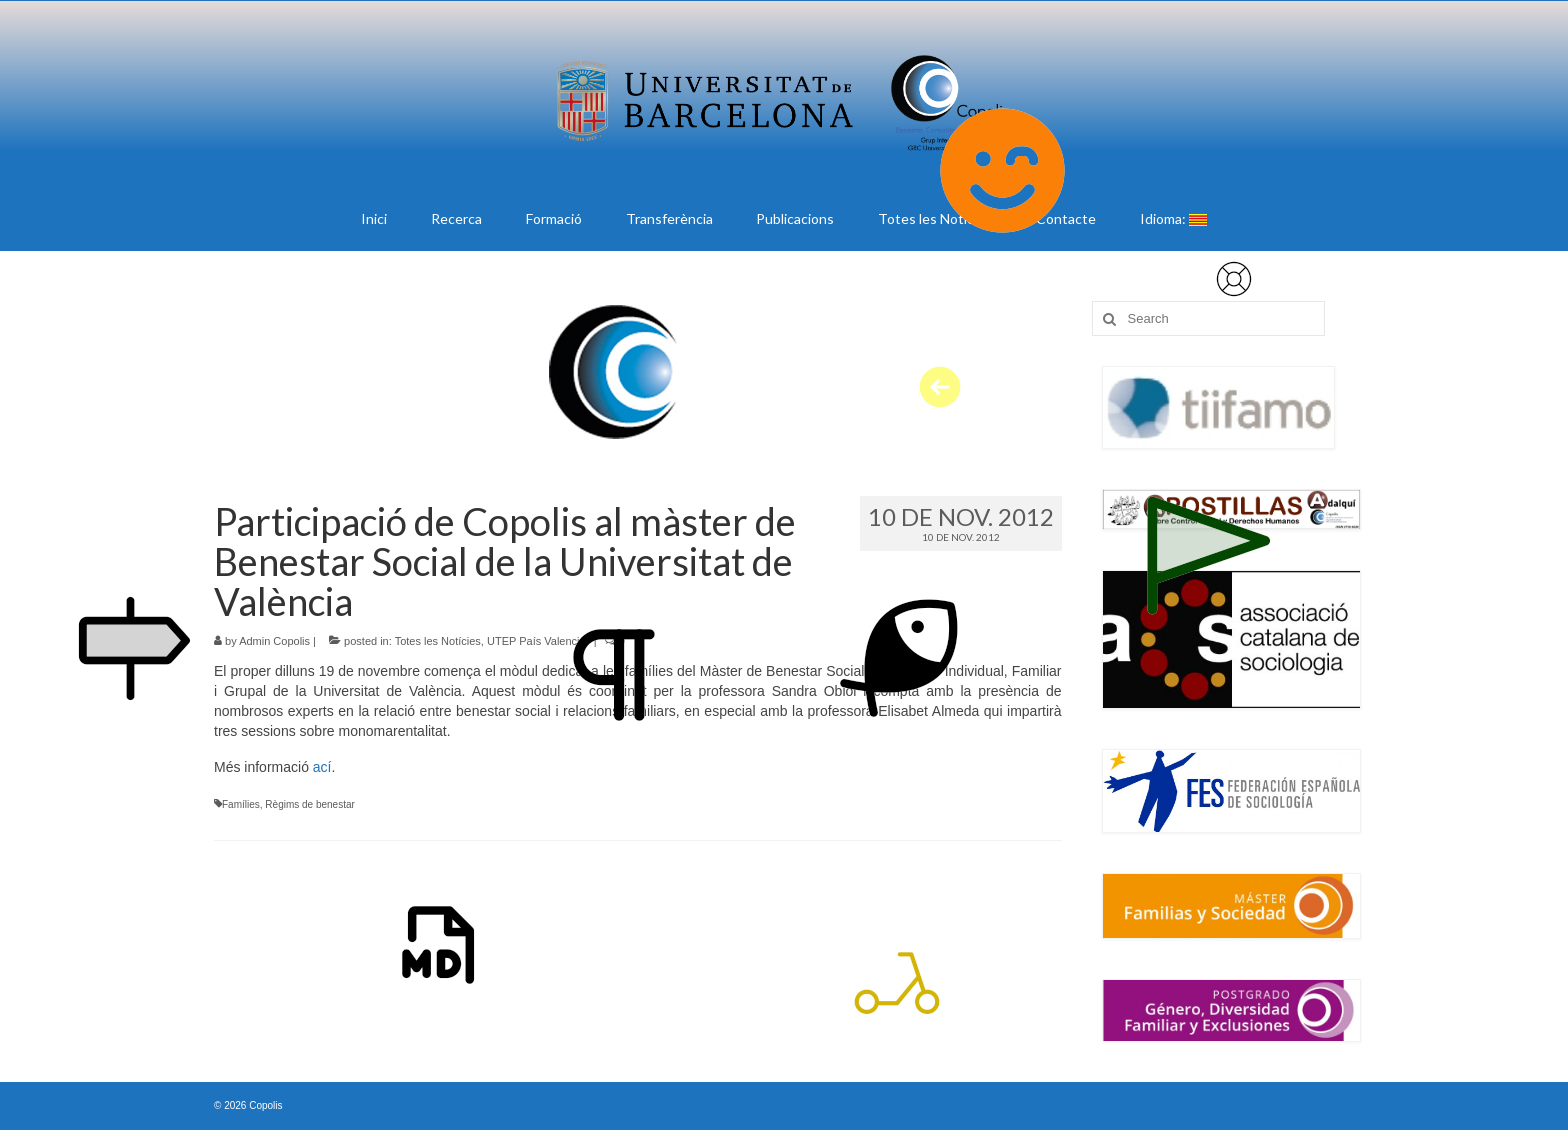 Image resolution: width=1568 pixels, height=1130 pixels. Describe the element at coordinates (441, 945) in the screenshot. I see `open a markdown file` at that location.